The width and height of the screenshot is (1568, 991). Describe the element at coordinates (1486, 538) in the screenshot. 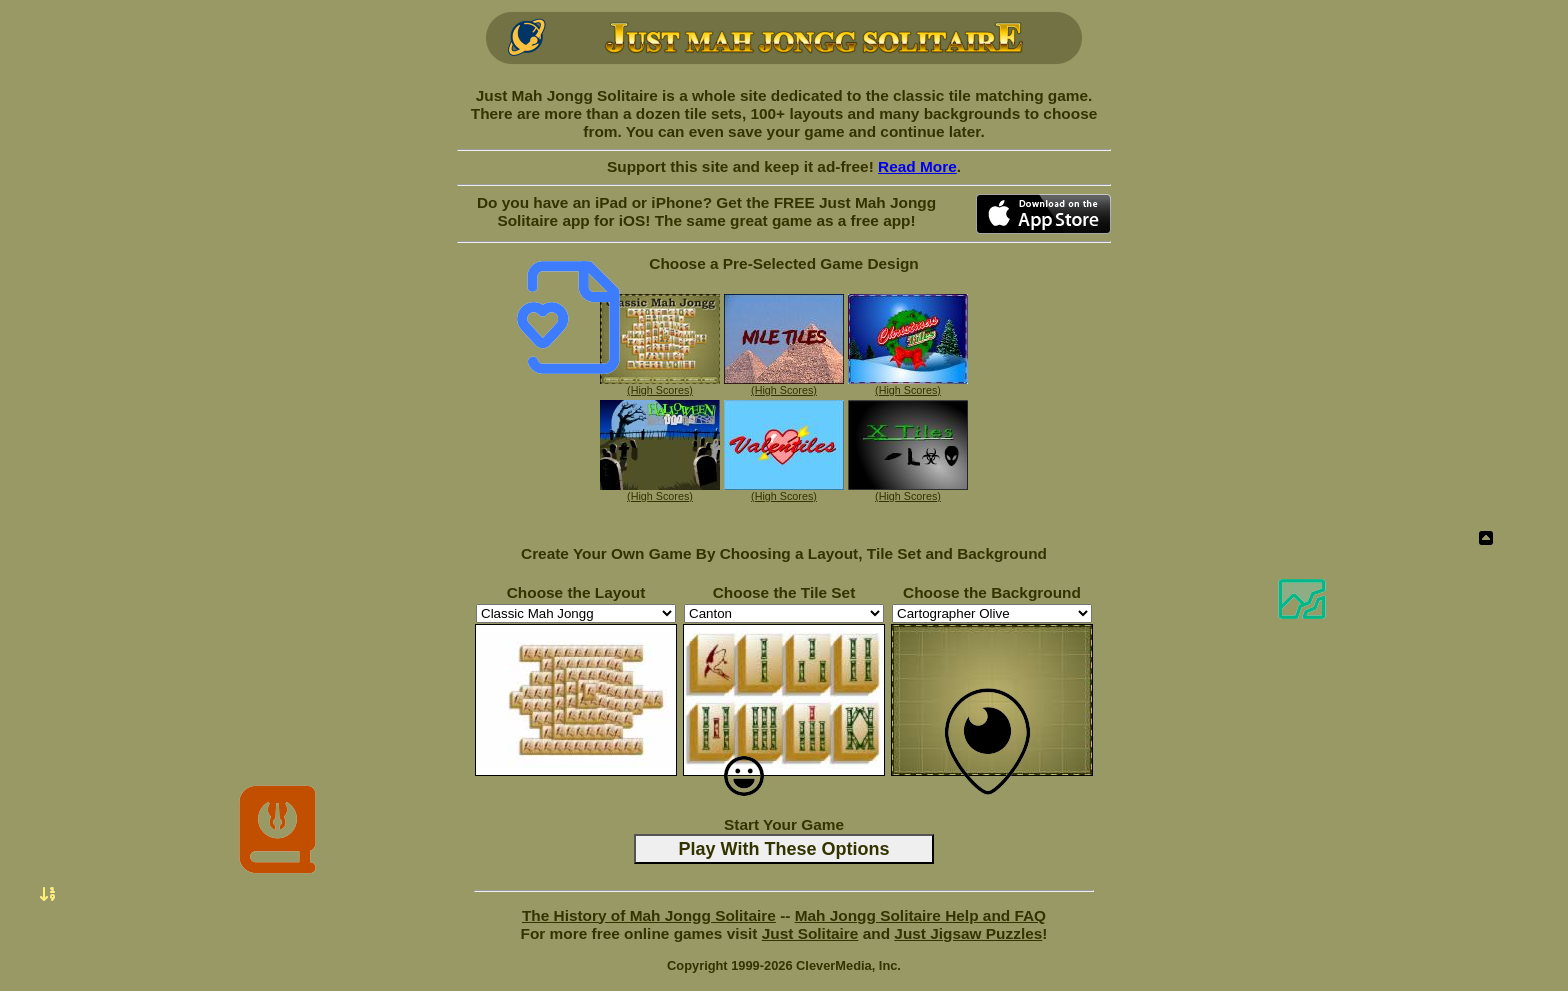

I see `expand content or show more options` at that location.